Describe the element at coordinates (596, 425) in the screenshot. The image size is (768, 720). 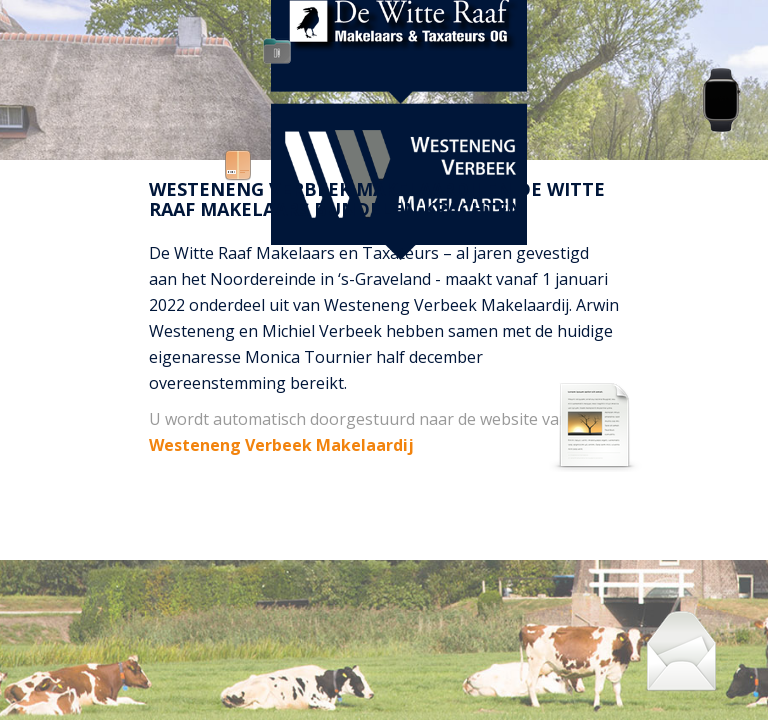
I see `open a document file` at that location.